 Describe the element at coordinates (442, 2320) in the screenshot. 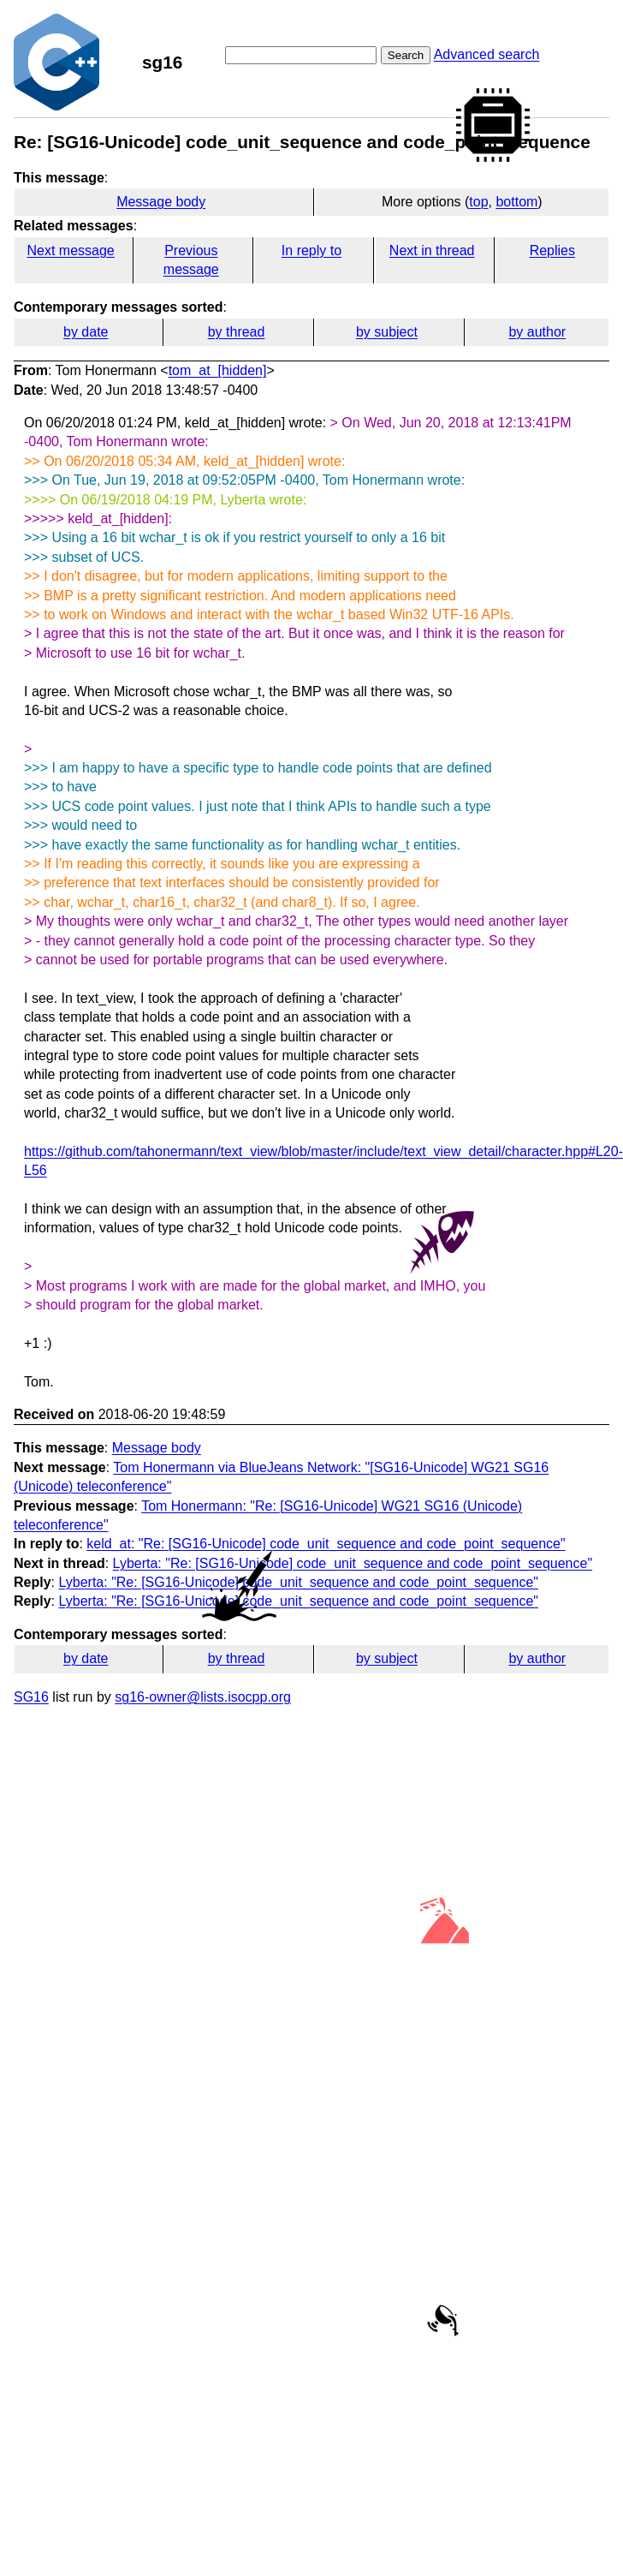

I see `pour or serve a drink` at that location.